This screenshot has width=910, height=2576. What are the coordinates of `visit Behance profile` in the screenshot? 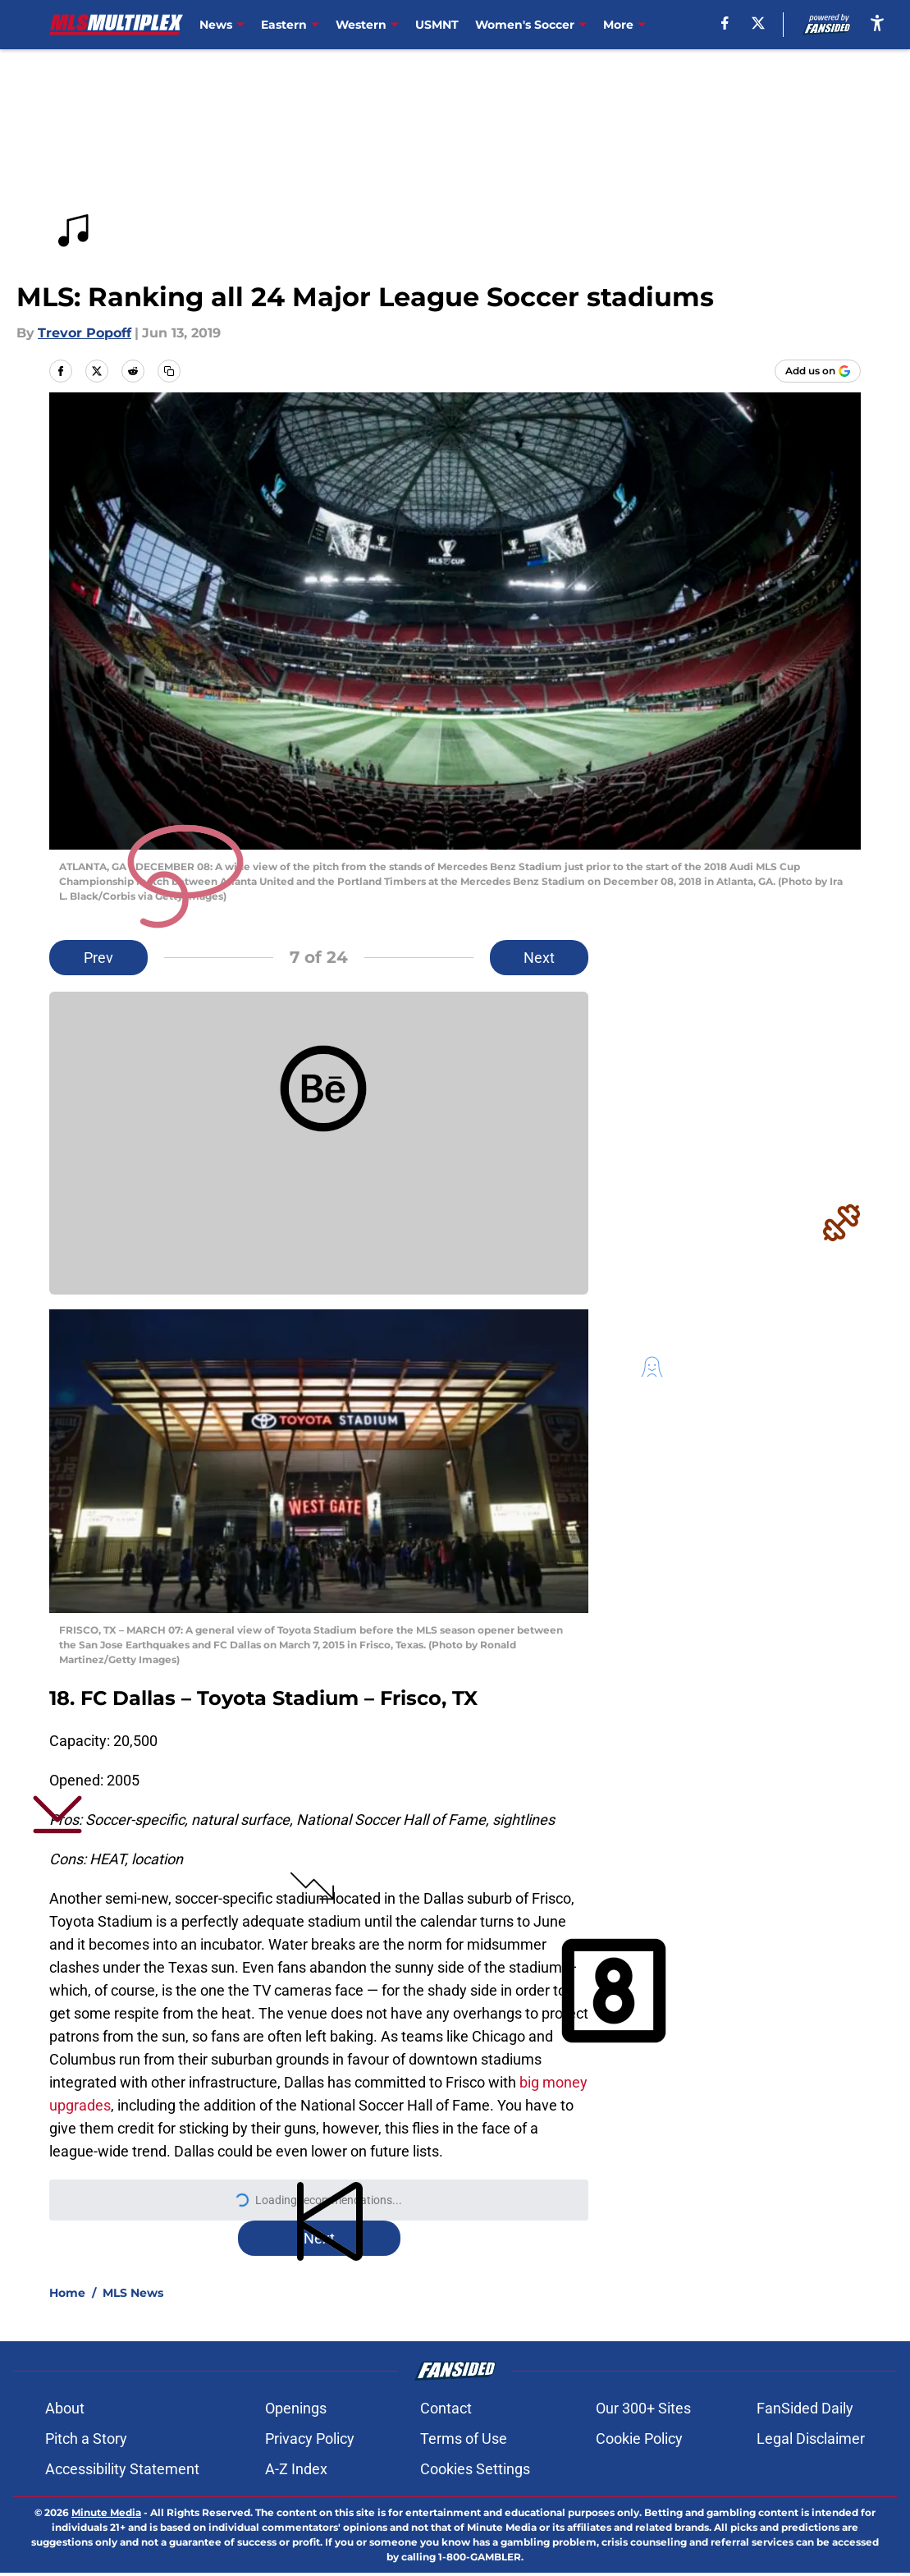 It's located at (323, 1089).